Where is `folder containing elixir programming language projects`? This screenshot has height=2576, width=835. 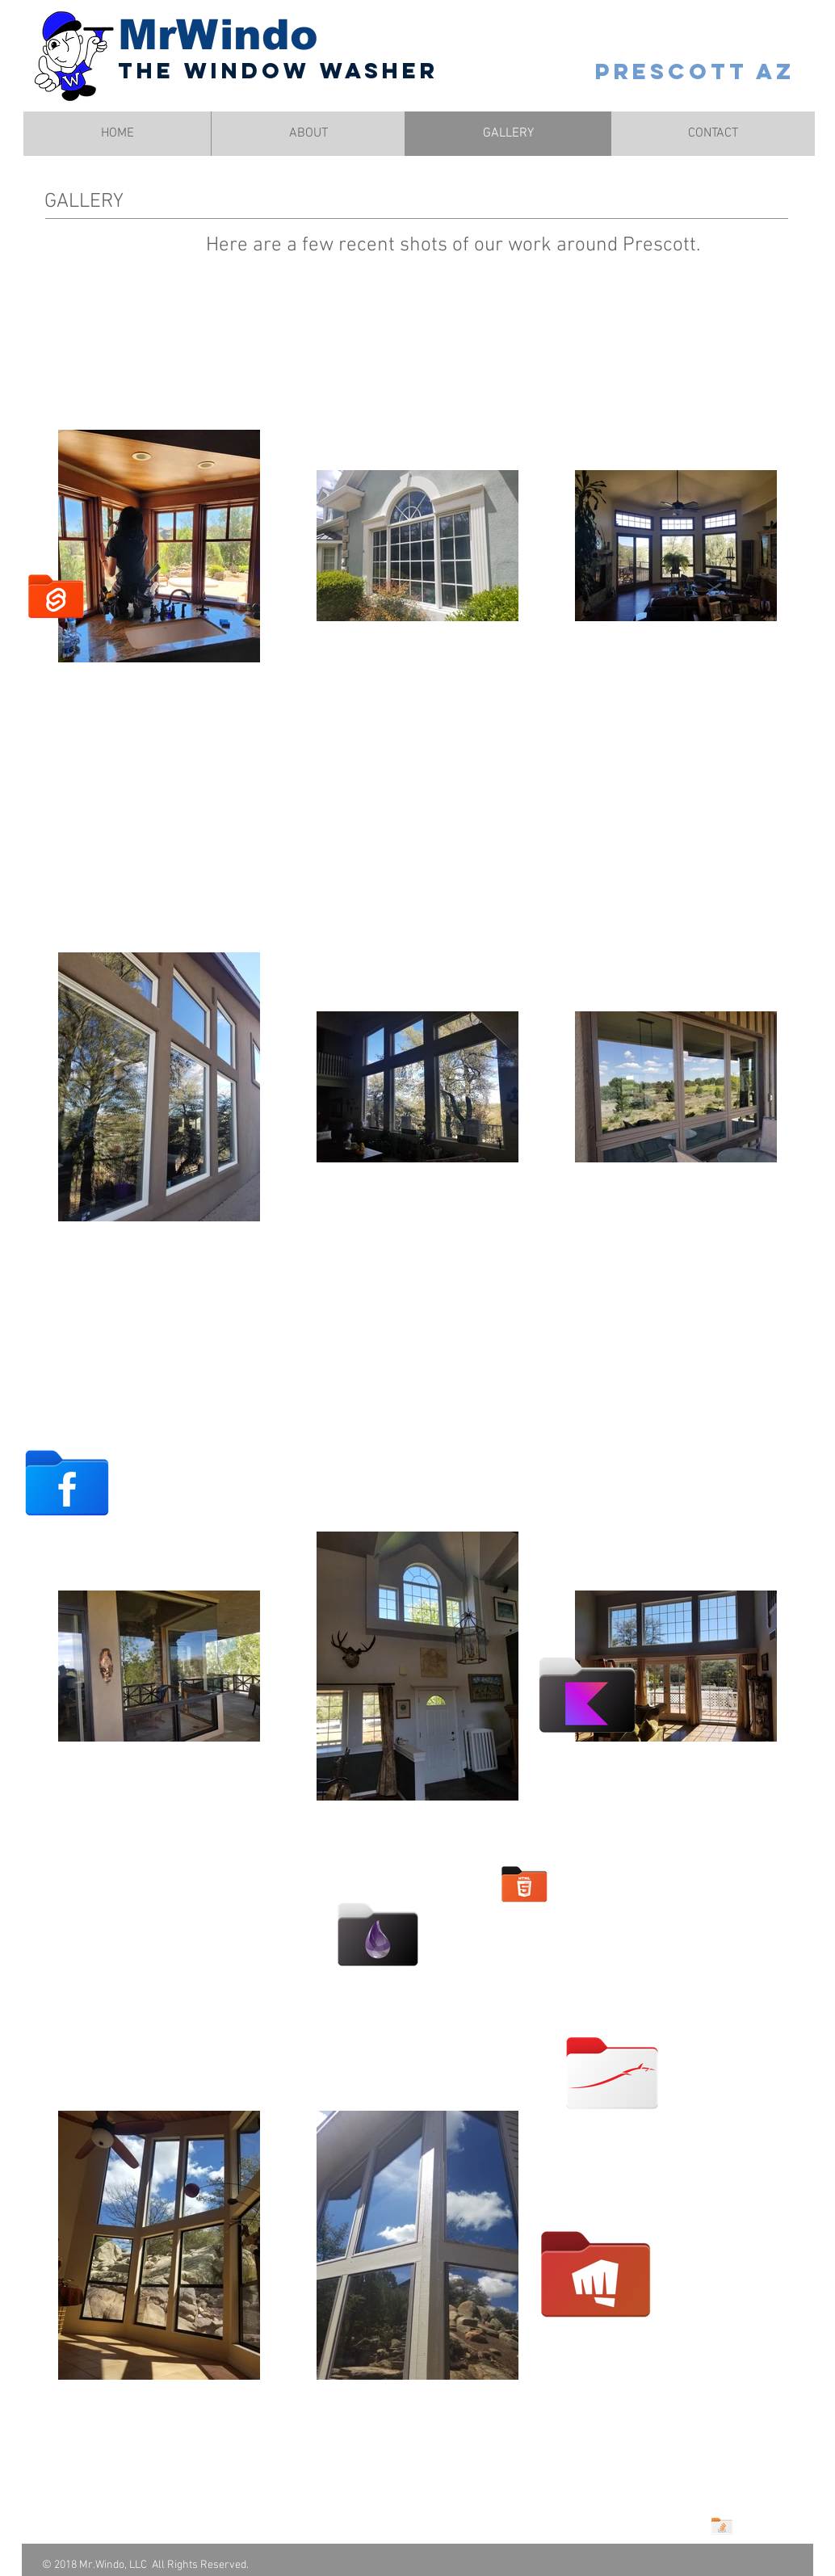 folder containing elixir programming language projects is located at coordinates (377, 1936).